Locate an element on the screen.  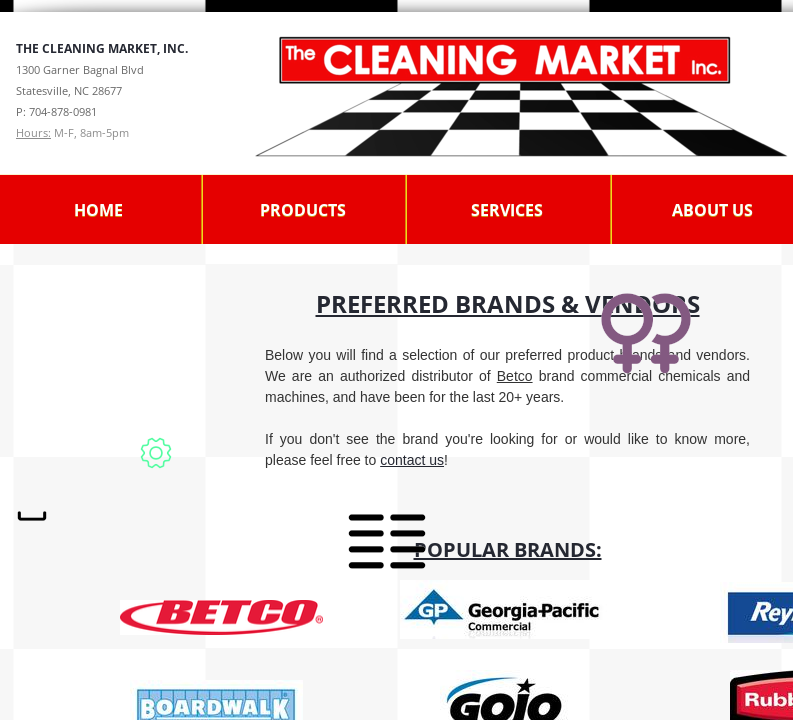
indicates female/female relationship or partnership is located at coordinates (646, 331).